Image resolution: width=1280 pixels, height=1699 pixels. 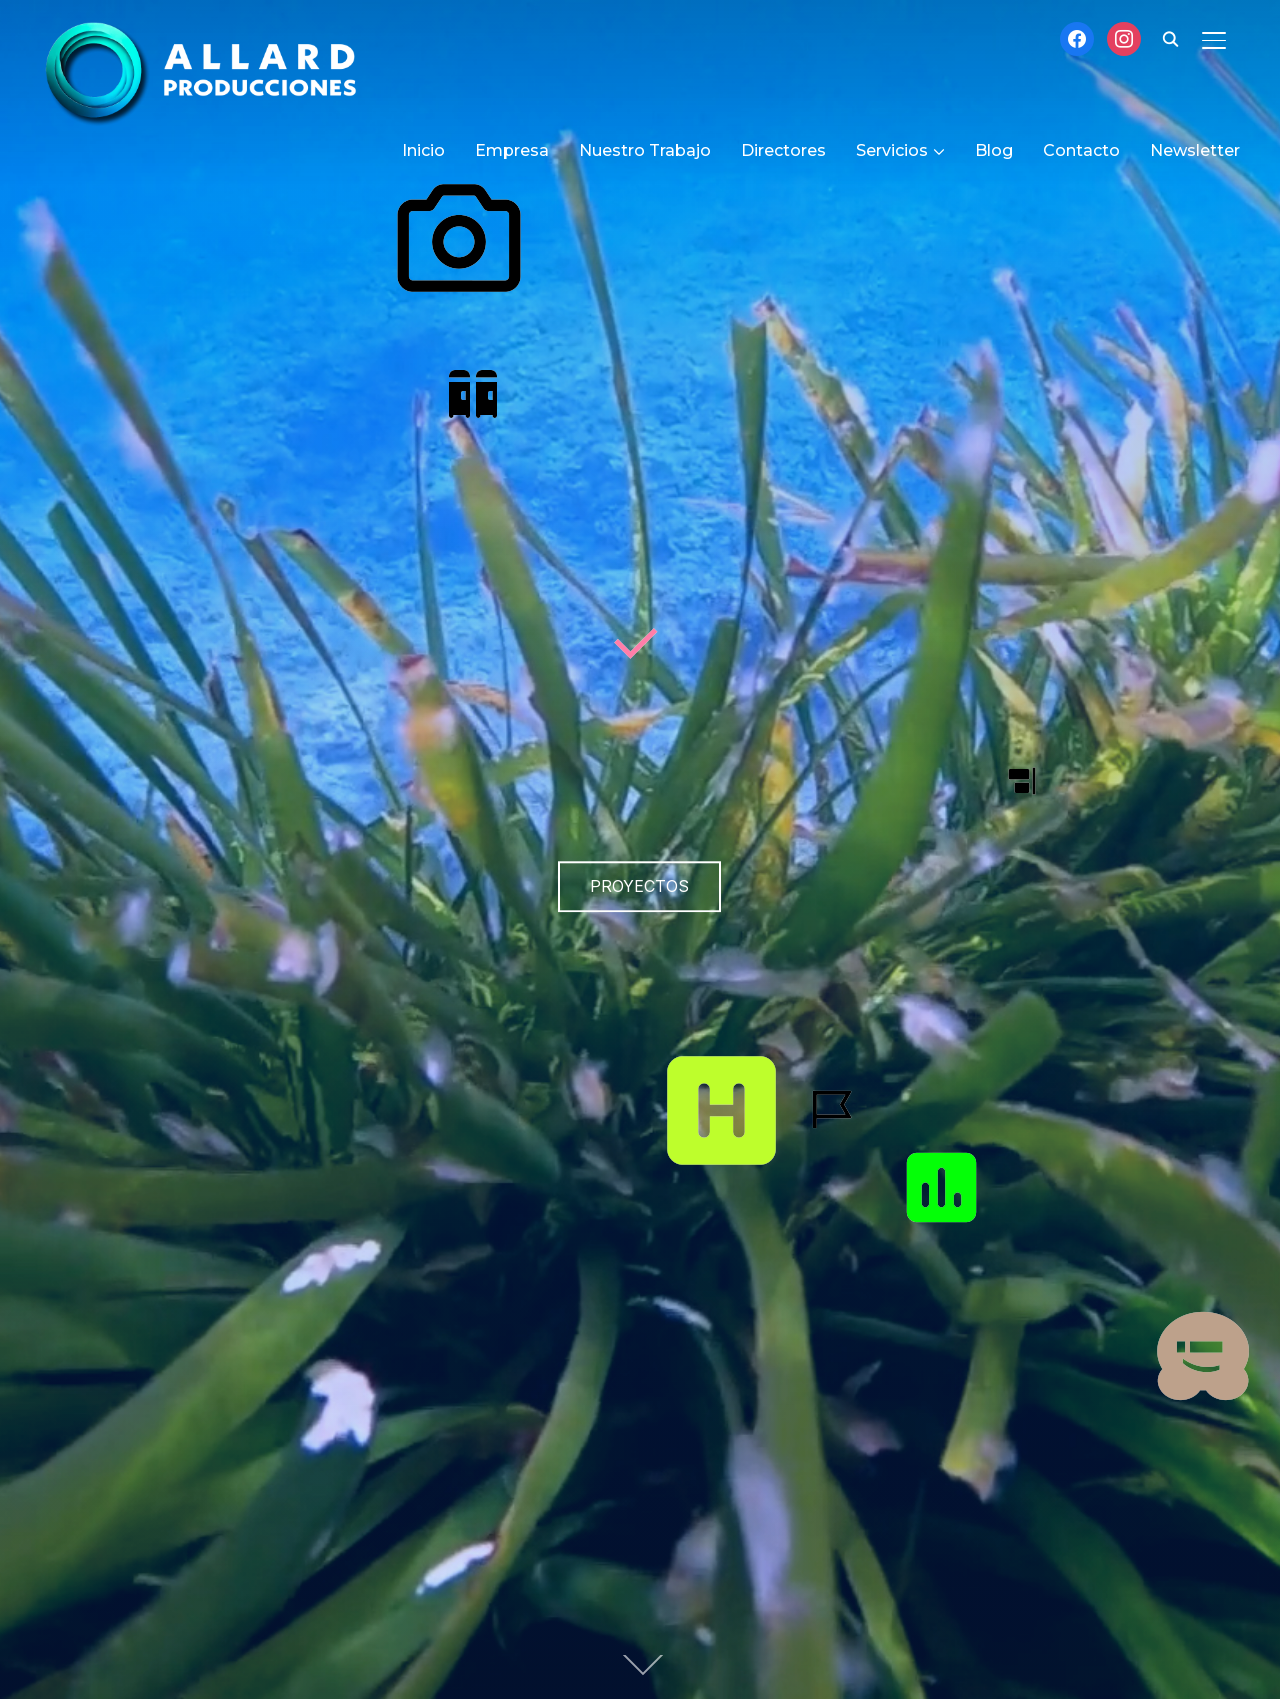 I want to click on take a photo, so click(x=459, y=238).